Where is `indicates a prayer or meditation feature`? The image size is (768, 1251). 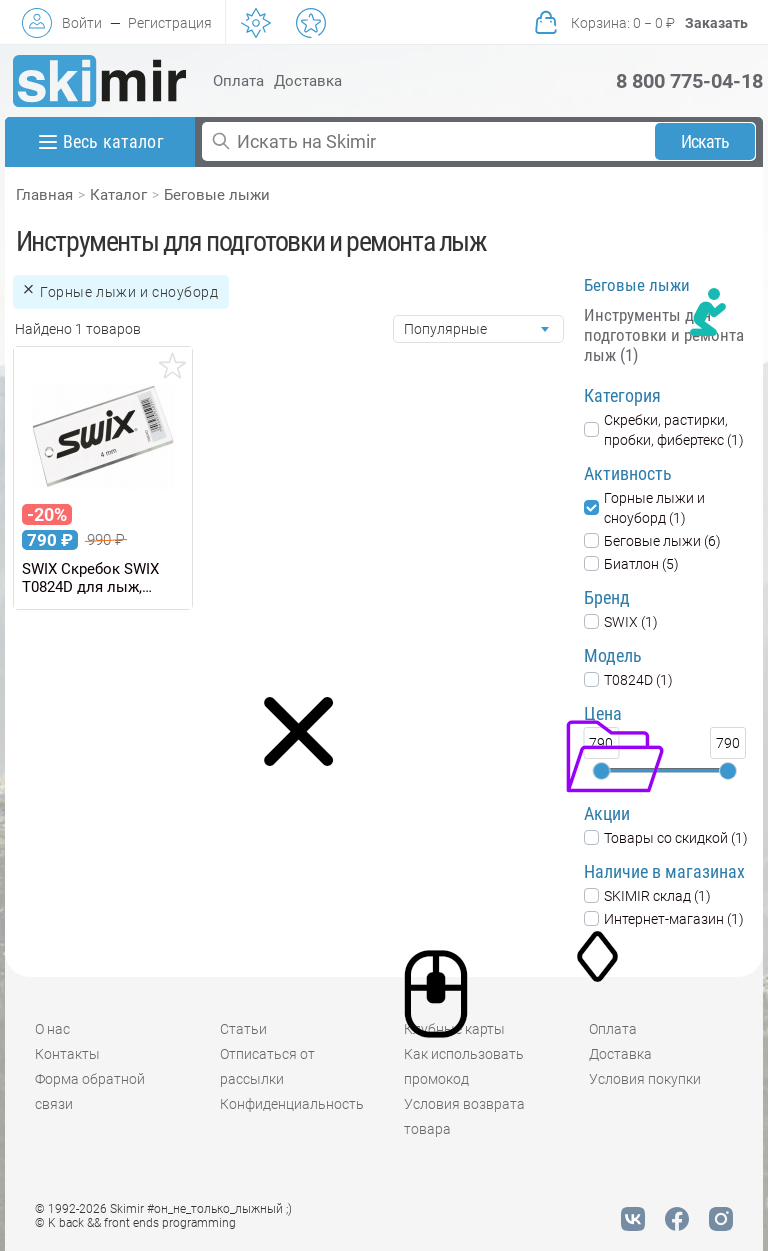 indicates a prayer or meditation feature is located at coordinates (708, 312).